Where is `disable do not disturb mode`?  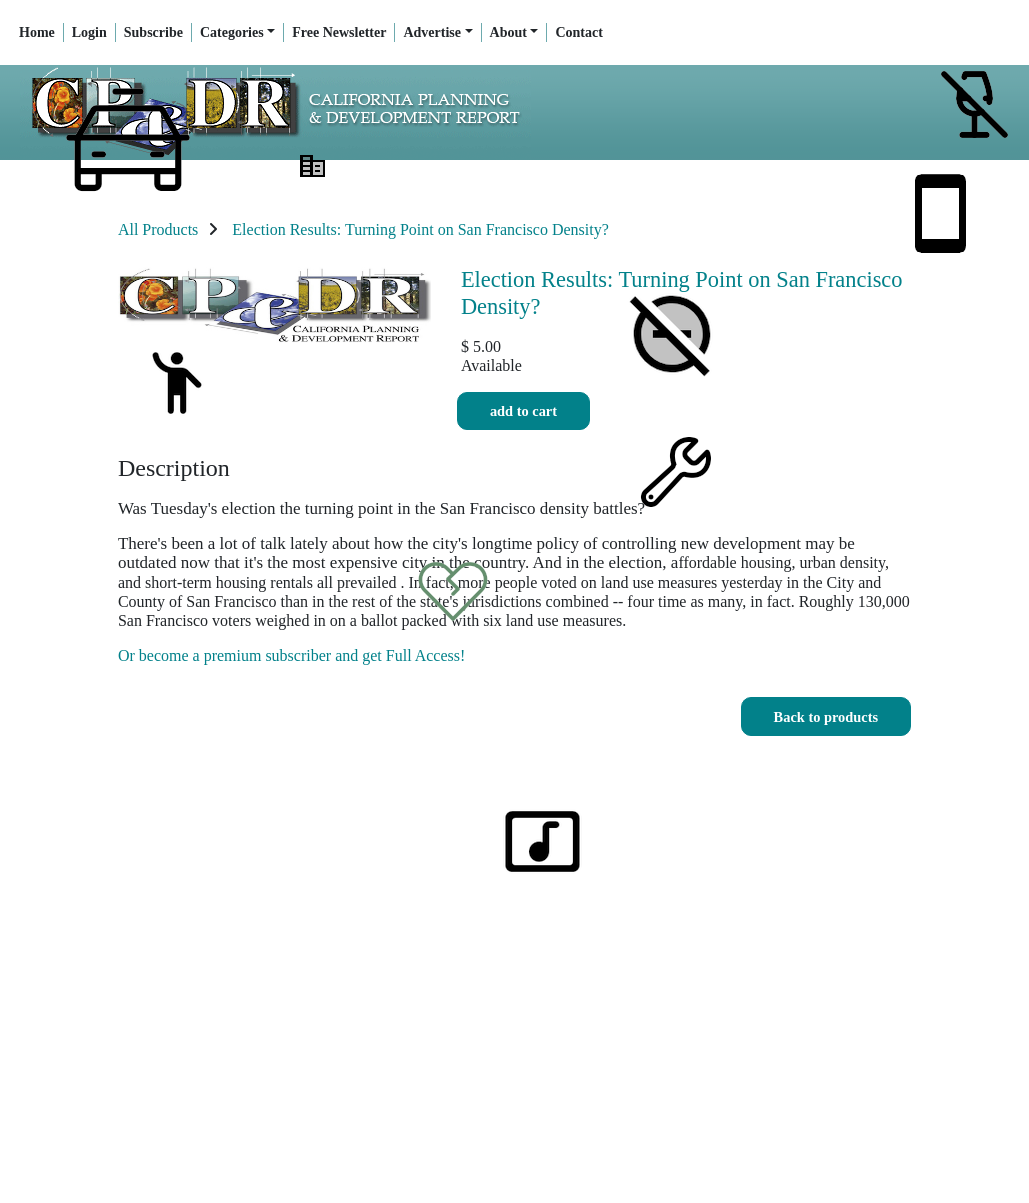 disable do not disturb mode is located at coordinates (672, 334).